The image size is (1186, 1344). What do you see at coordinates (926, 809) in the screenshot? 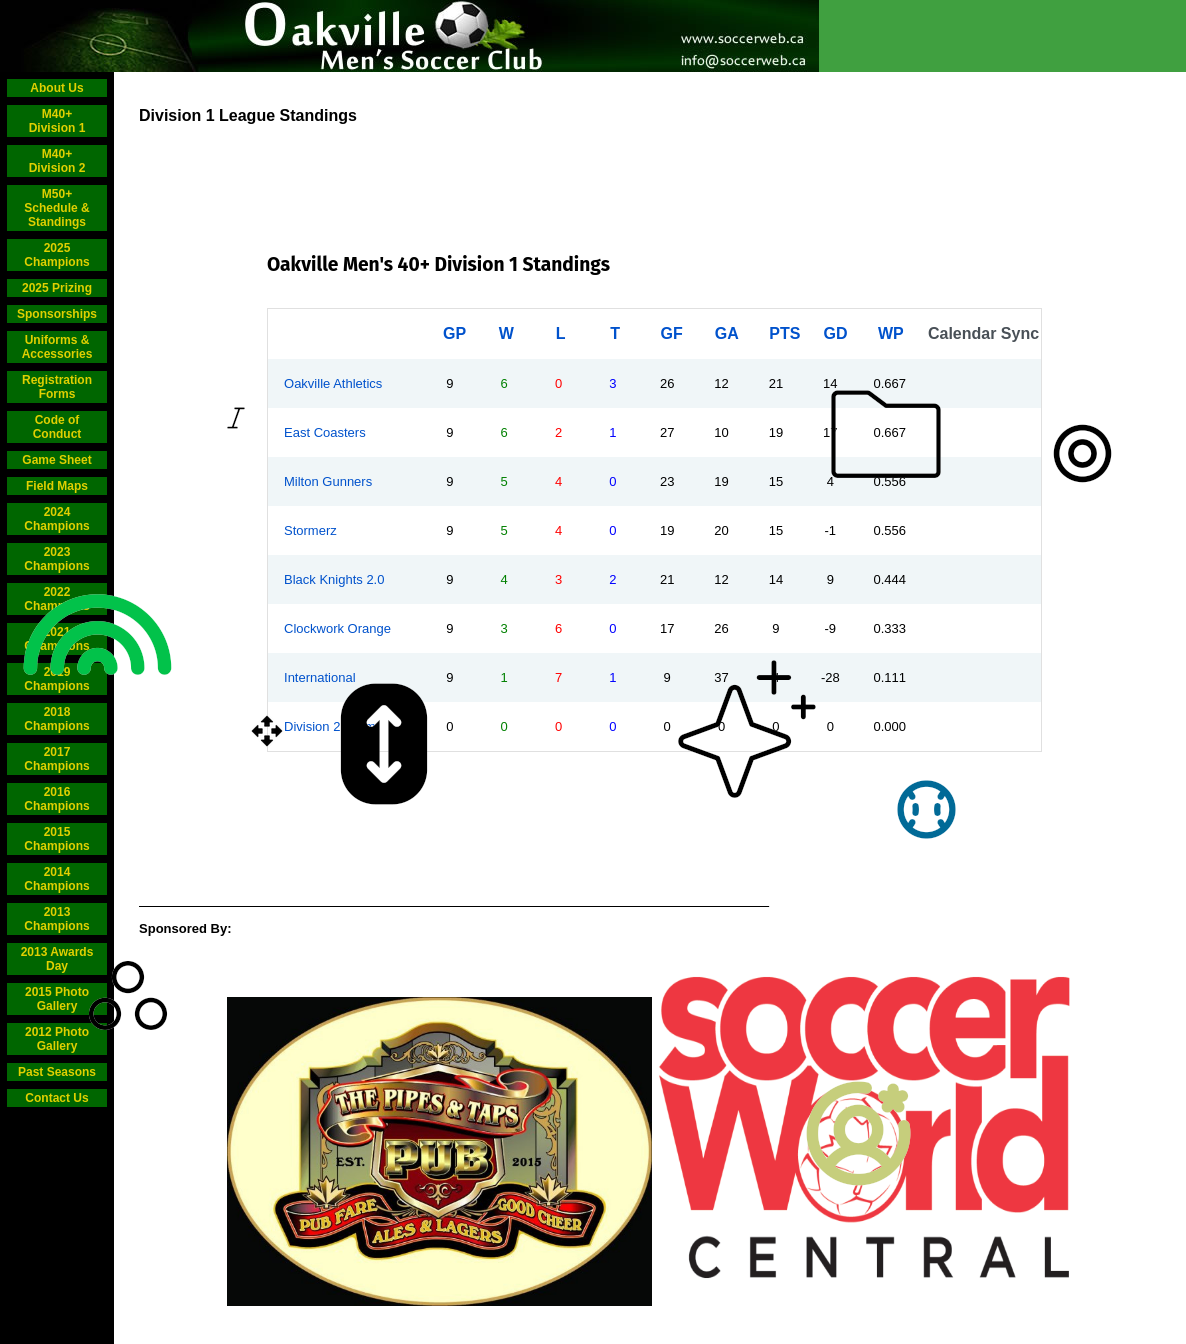
I see `view baseball scores or stats` at bounding box center [926, 809].